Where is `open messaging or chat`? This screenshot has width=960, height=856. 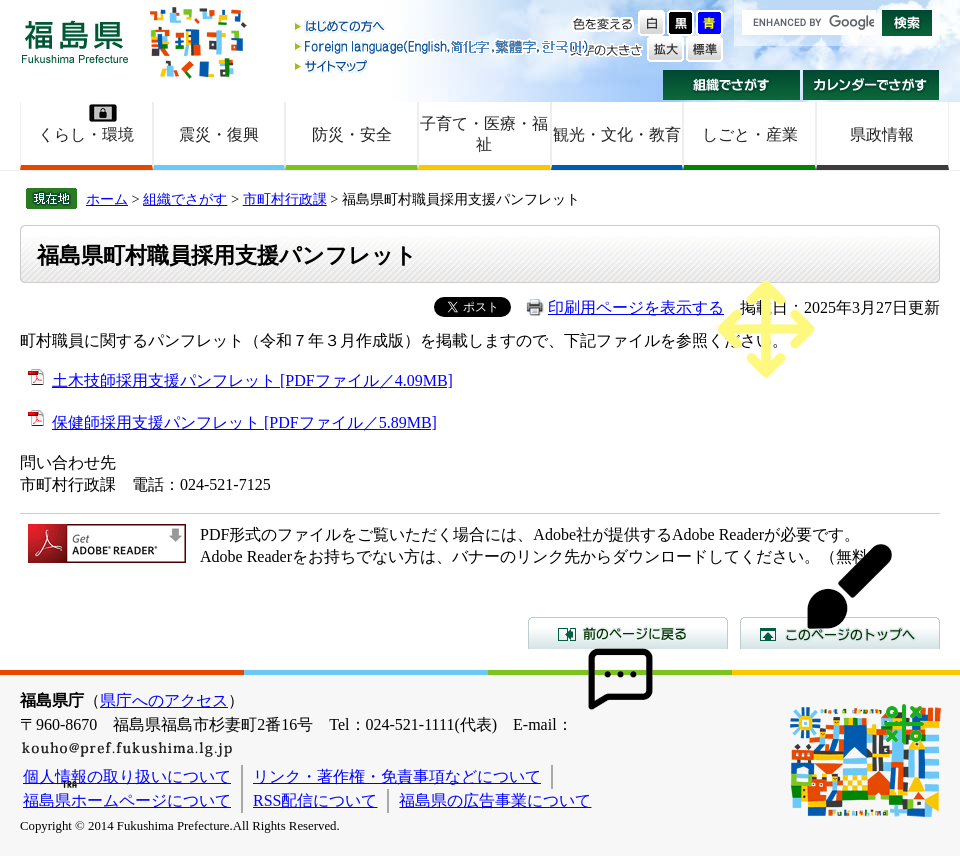
open messaging or chat is located at coordinates (620, 677).